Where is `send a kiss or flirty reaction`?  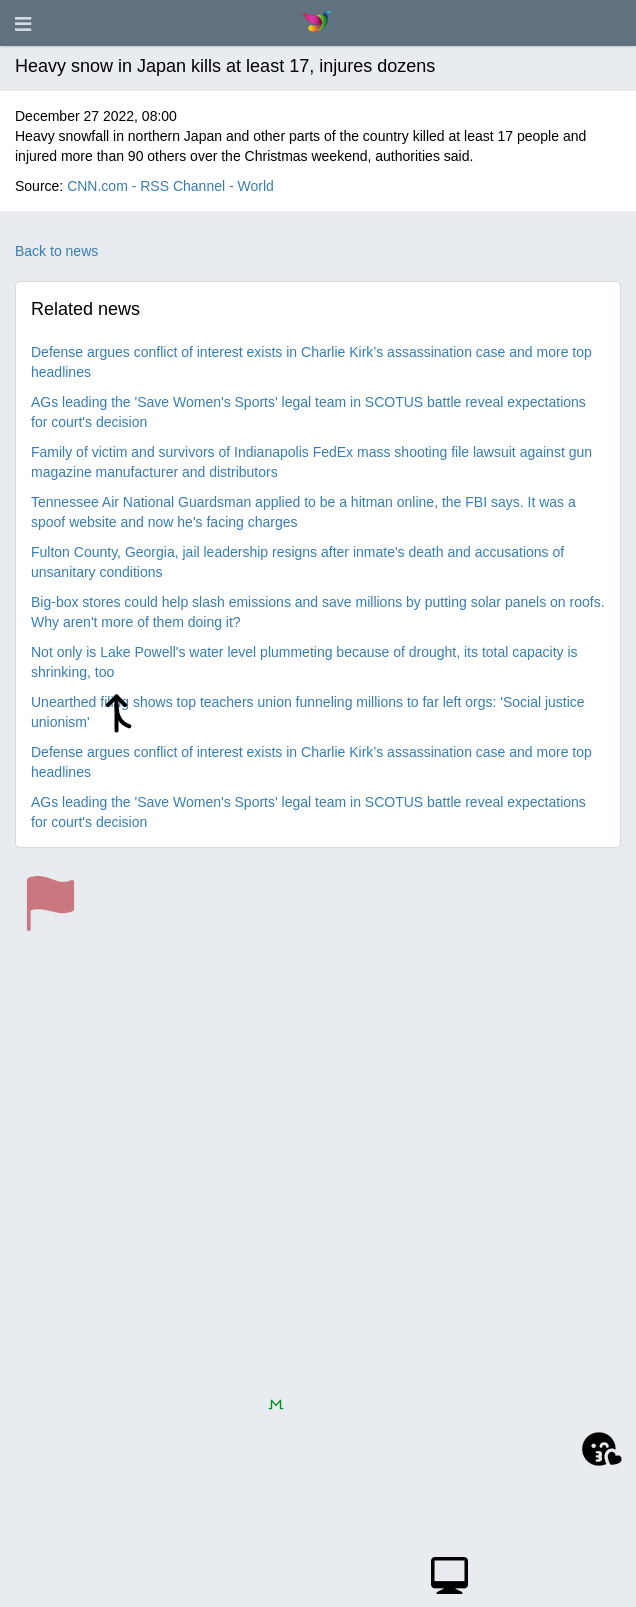
send a kiss or flirty reaction is located at coordinates (601, 1449).